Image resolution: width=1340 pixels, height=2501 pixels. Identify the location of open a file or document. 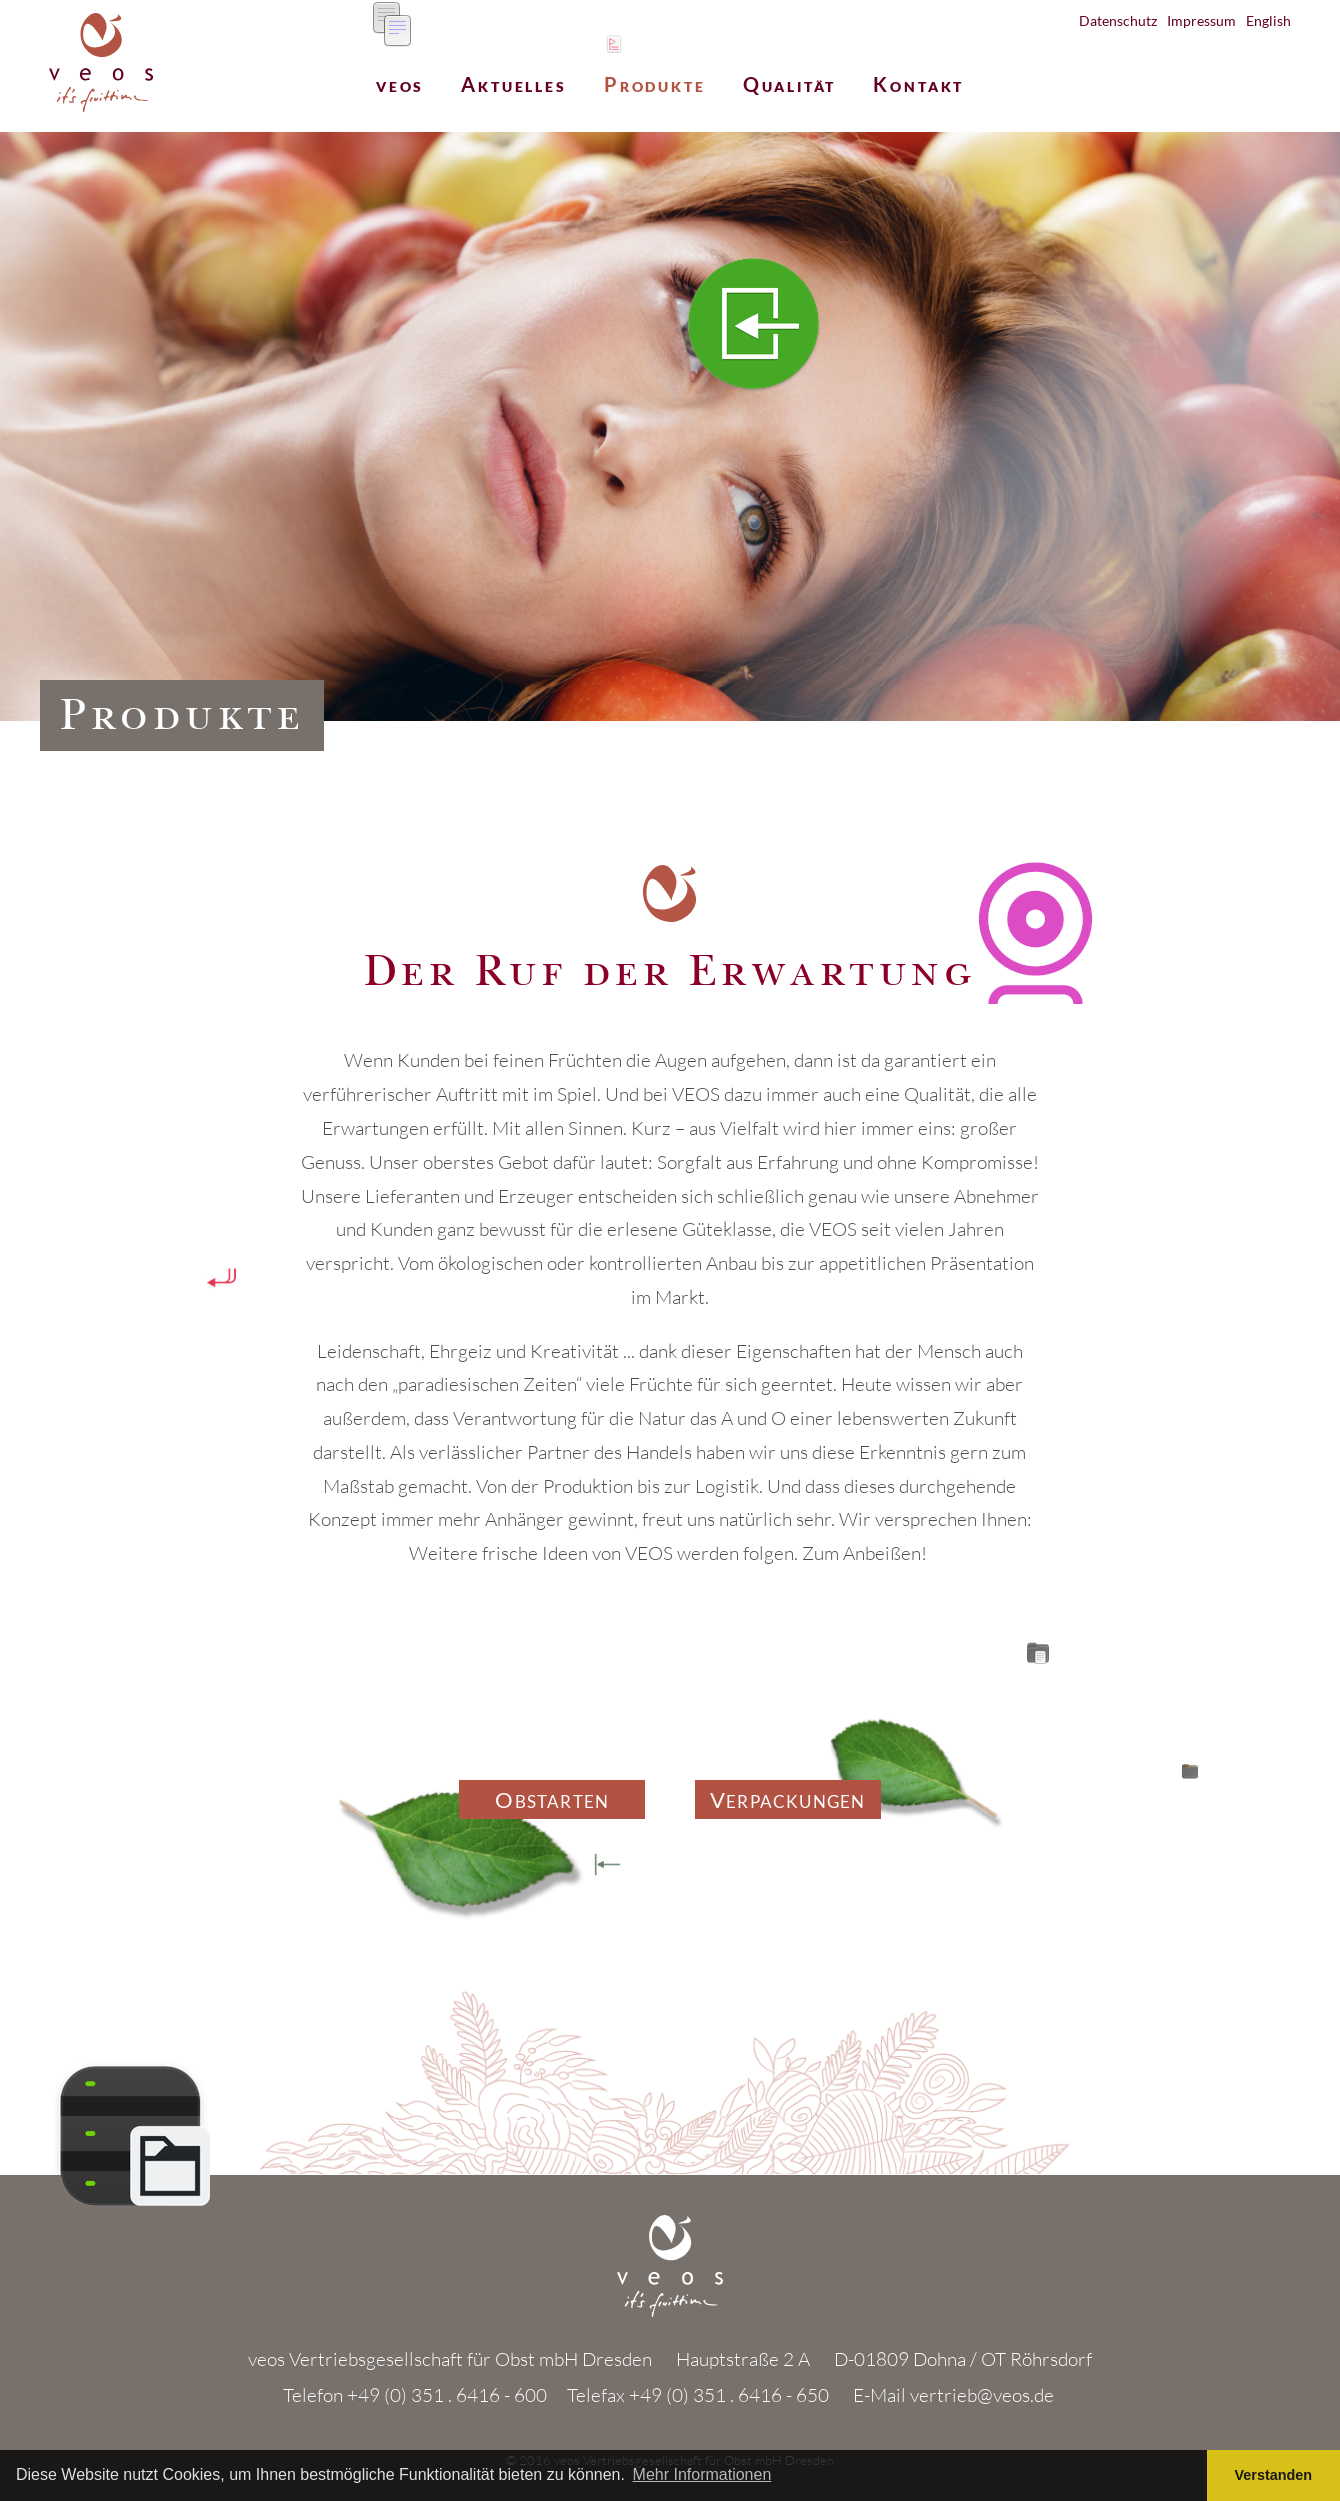
(1038, 1653).